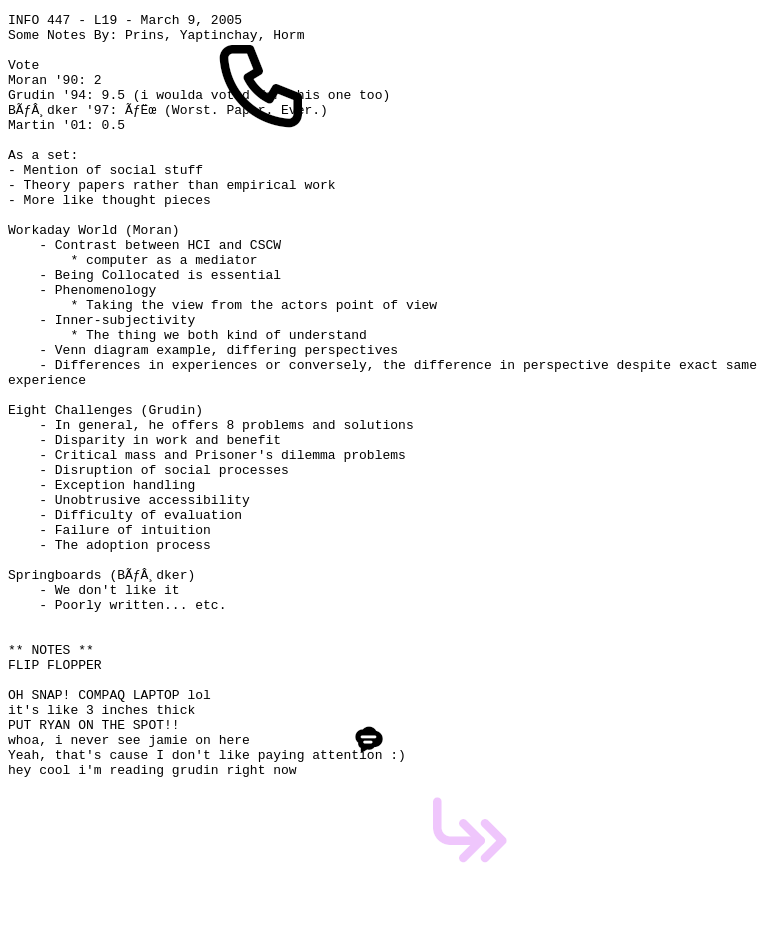  Describe the element at coordinates (263, 84) in the screenshot. I see `make a phone call` at that location.